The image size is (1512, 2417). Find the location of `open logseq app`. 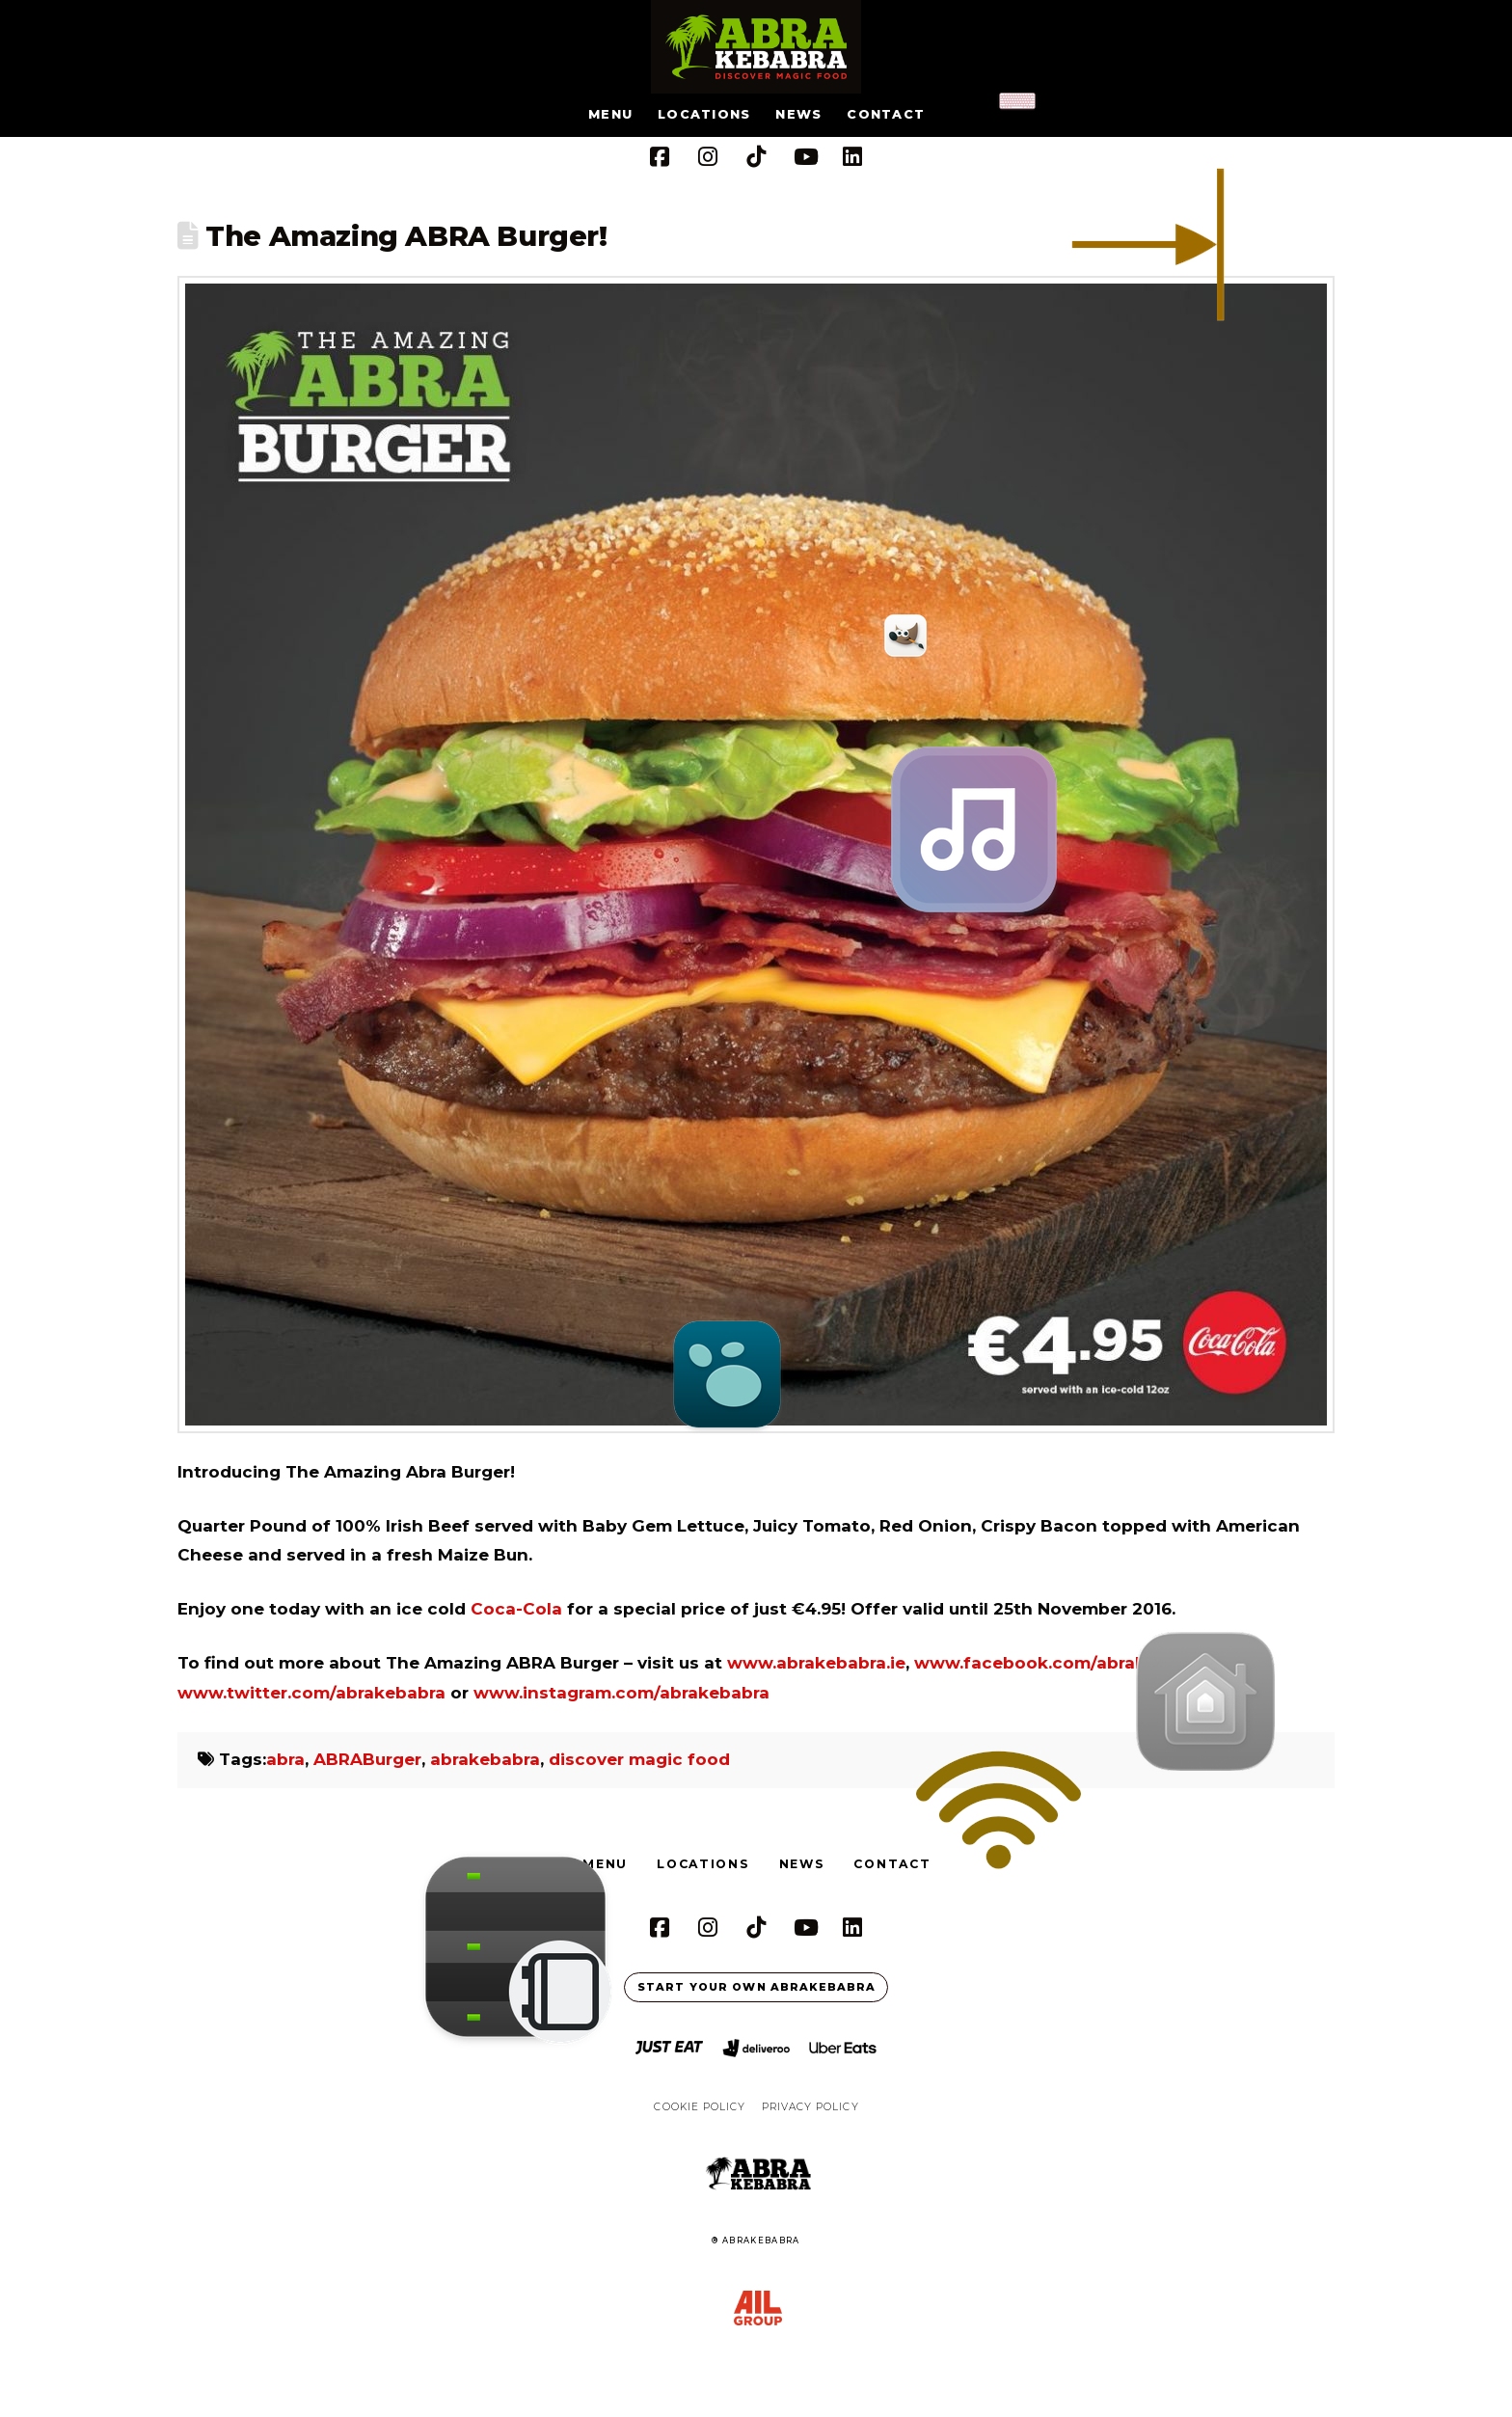

open logseq app is located at coordinates (727, 1374).